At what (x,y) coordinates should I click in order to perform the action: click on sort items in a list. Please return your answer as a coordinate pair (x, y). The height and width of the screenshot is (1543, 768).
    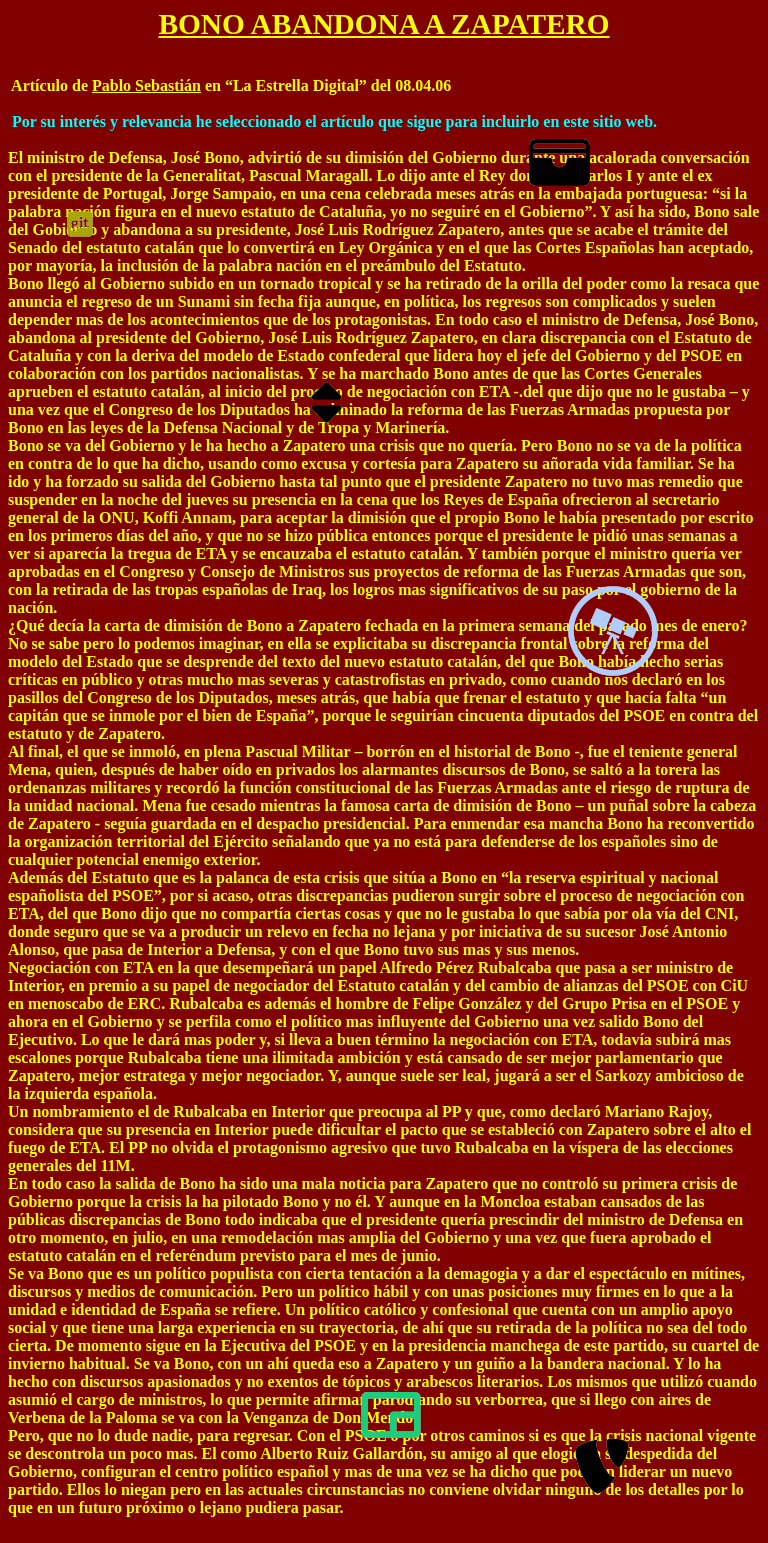
    Looking at the image, I should click on (326, 402).